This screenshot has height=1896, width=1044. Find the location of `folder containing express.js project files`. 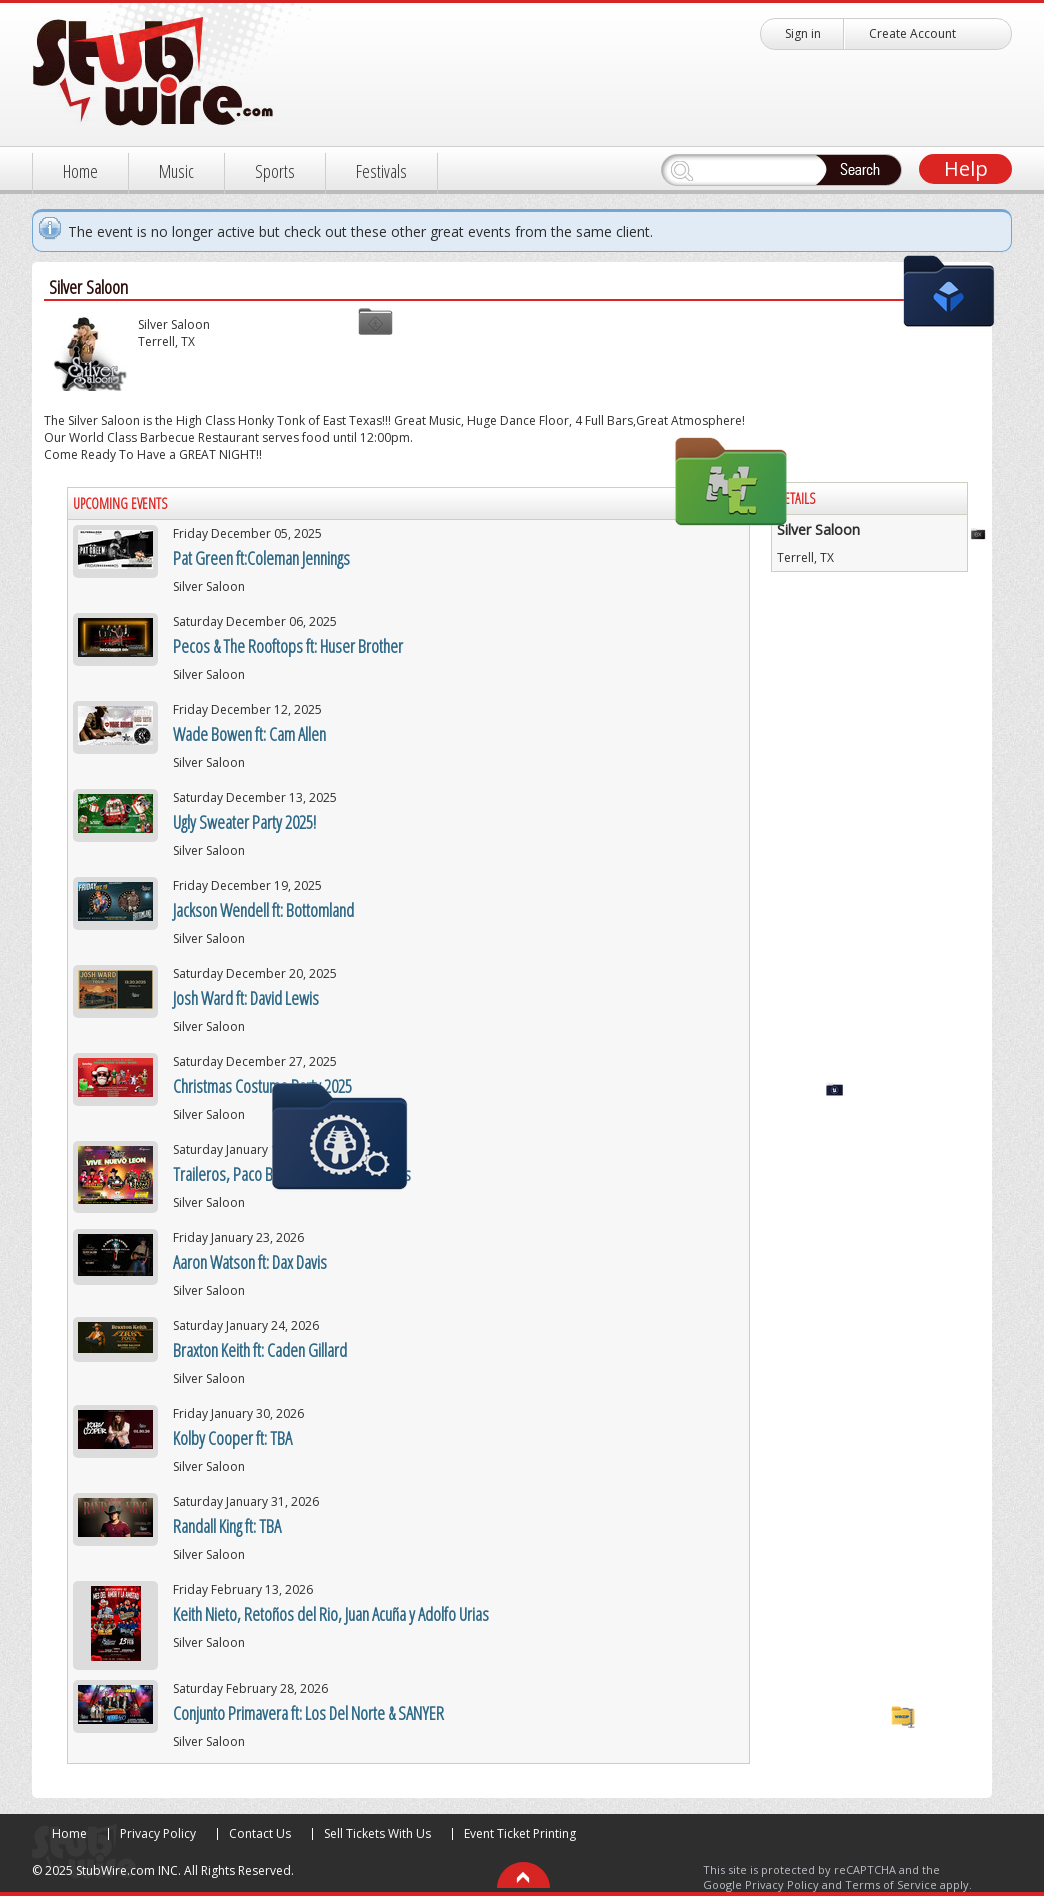

folder containing express.js project files is located at coordinates (978, 534).